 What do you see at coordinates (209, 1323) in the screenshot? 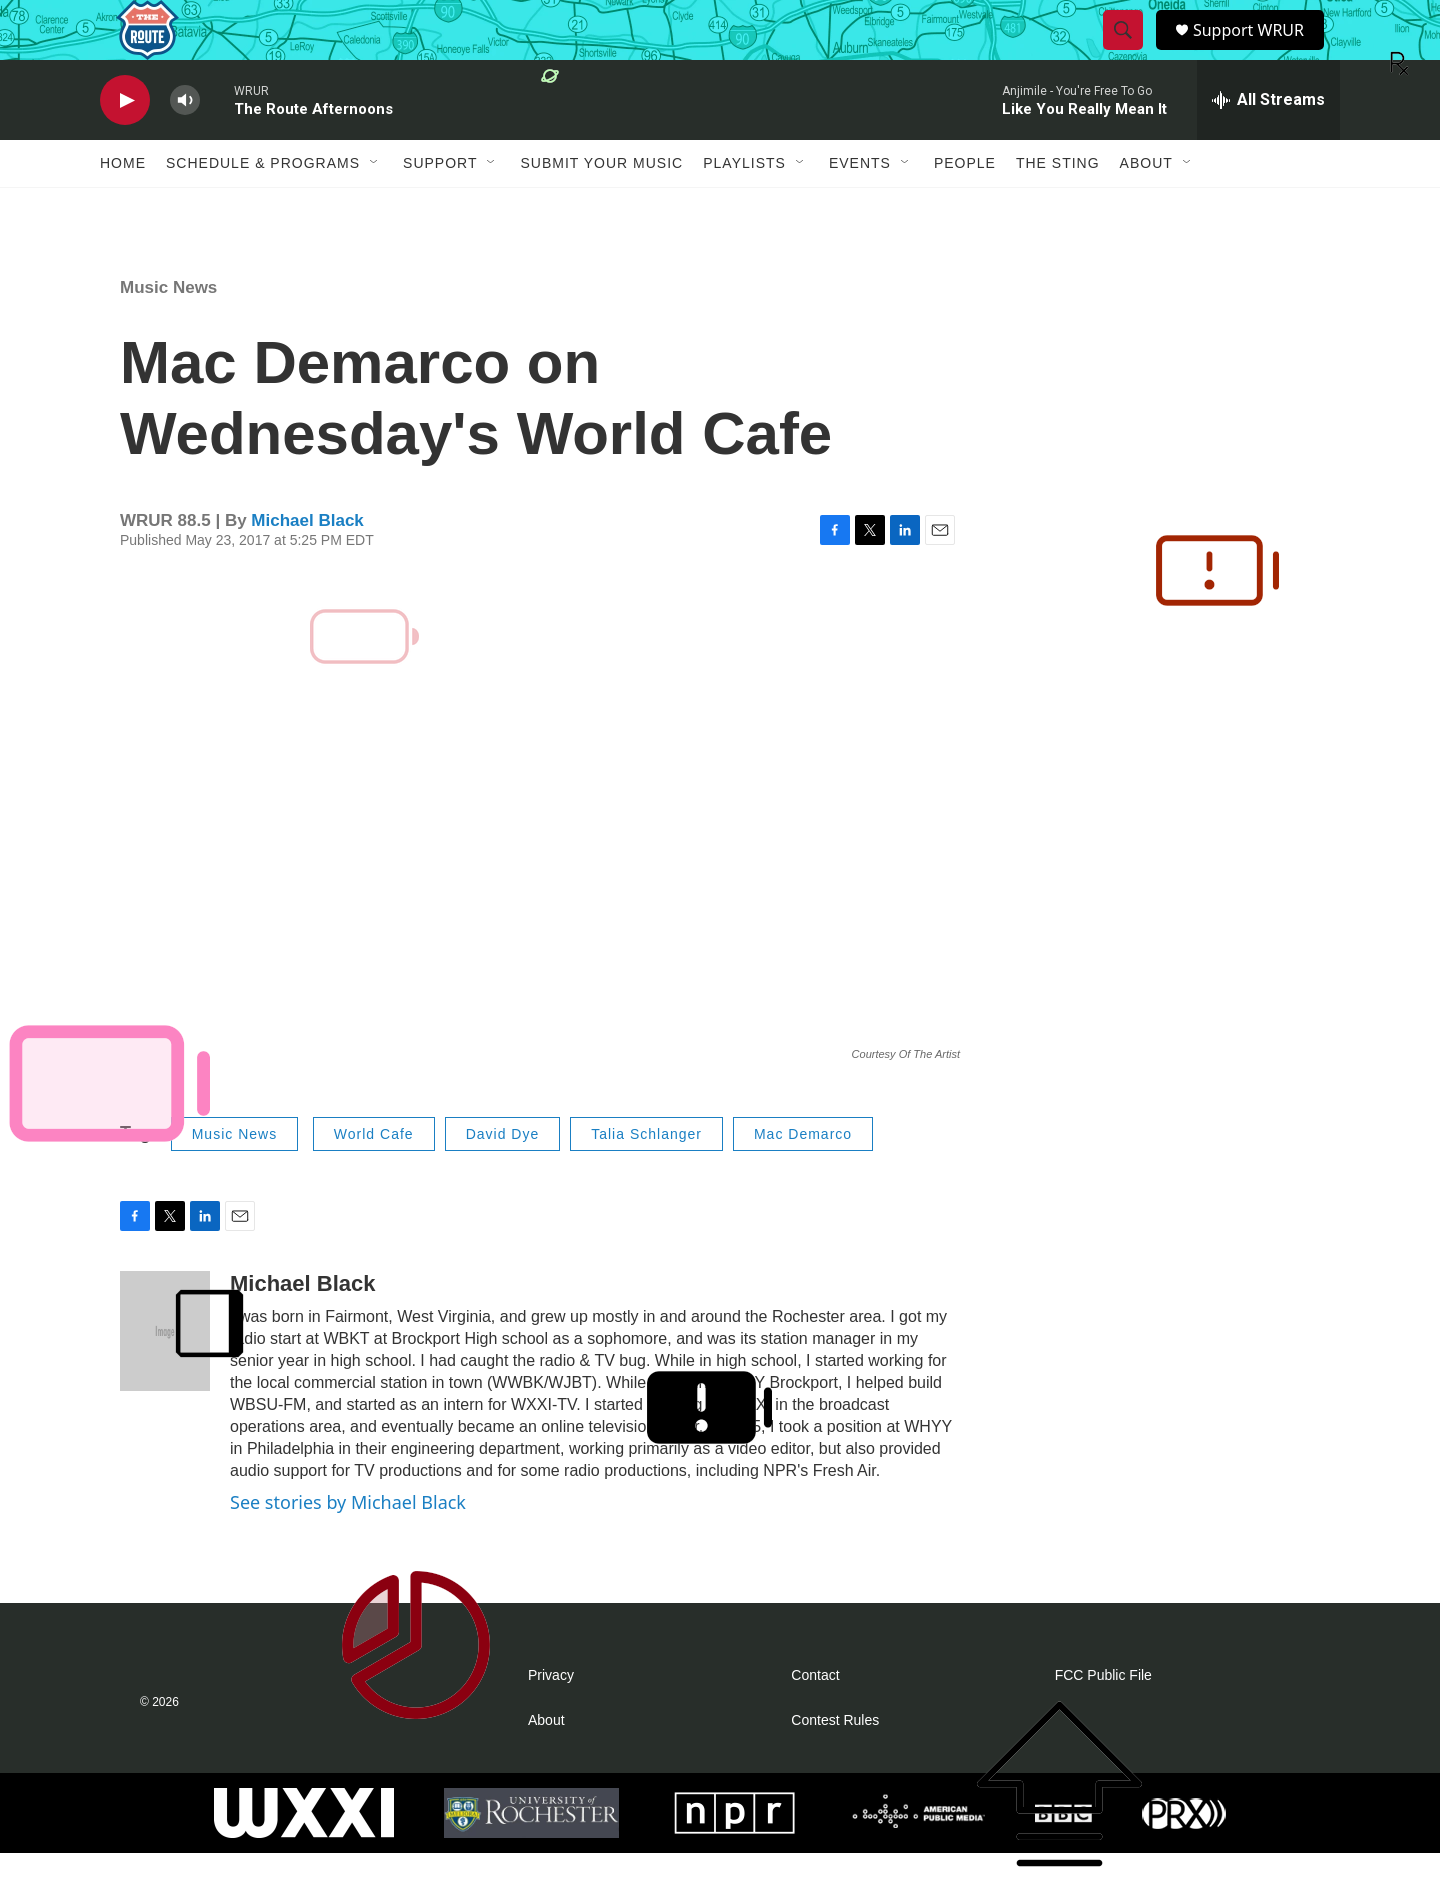
I see `move activity bar to the right side of the layout` at bounding box center [209, 1323].